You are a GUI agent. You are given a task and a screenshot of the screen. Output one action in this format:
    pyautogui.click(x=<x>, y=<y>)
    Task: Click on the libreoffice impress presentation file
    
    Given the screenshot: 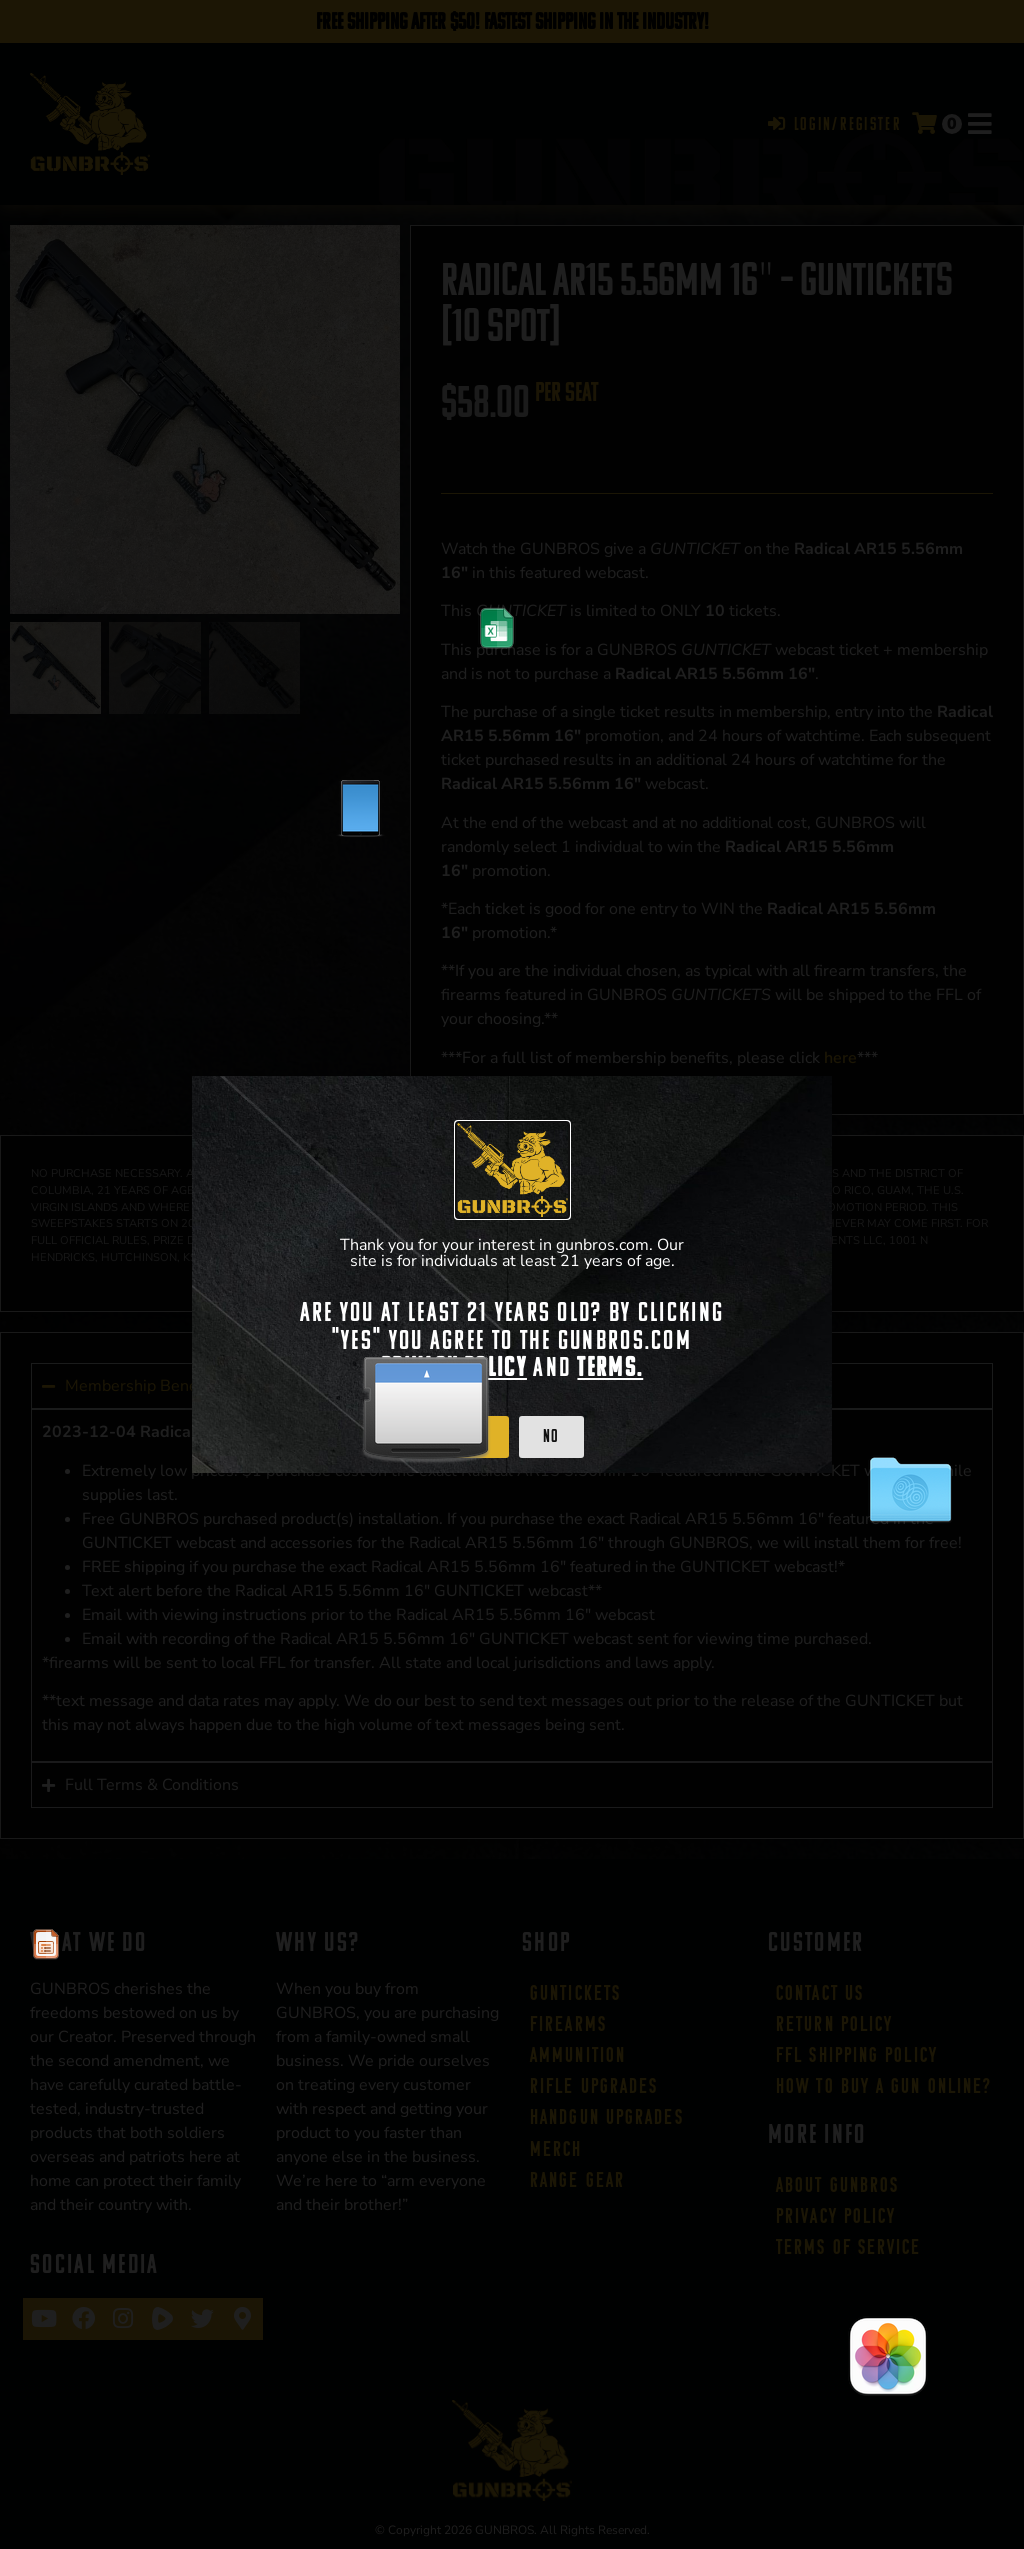 What is the action you would take?
    pyautogui.click(x=46, y=1944)
    